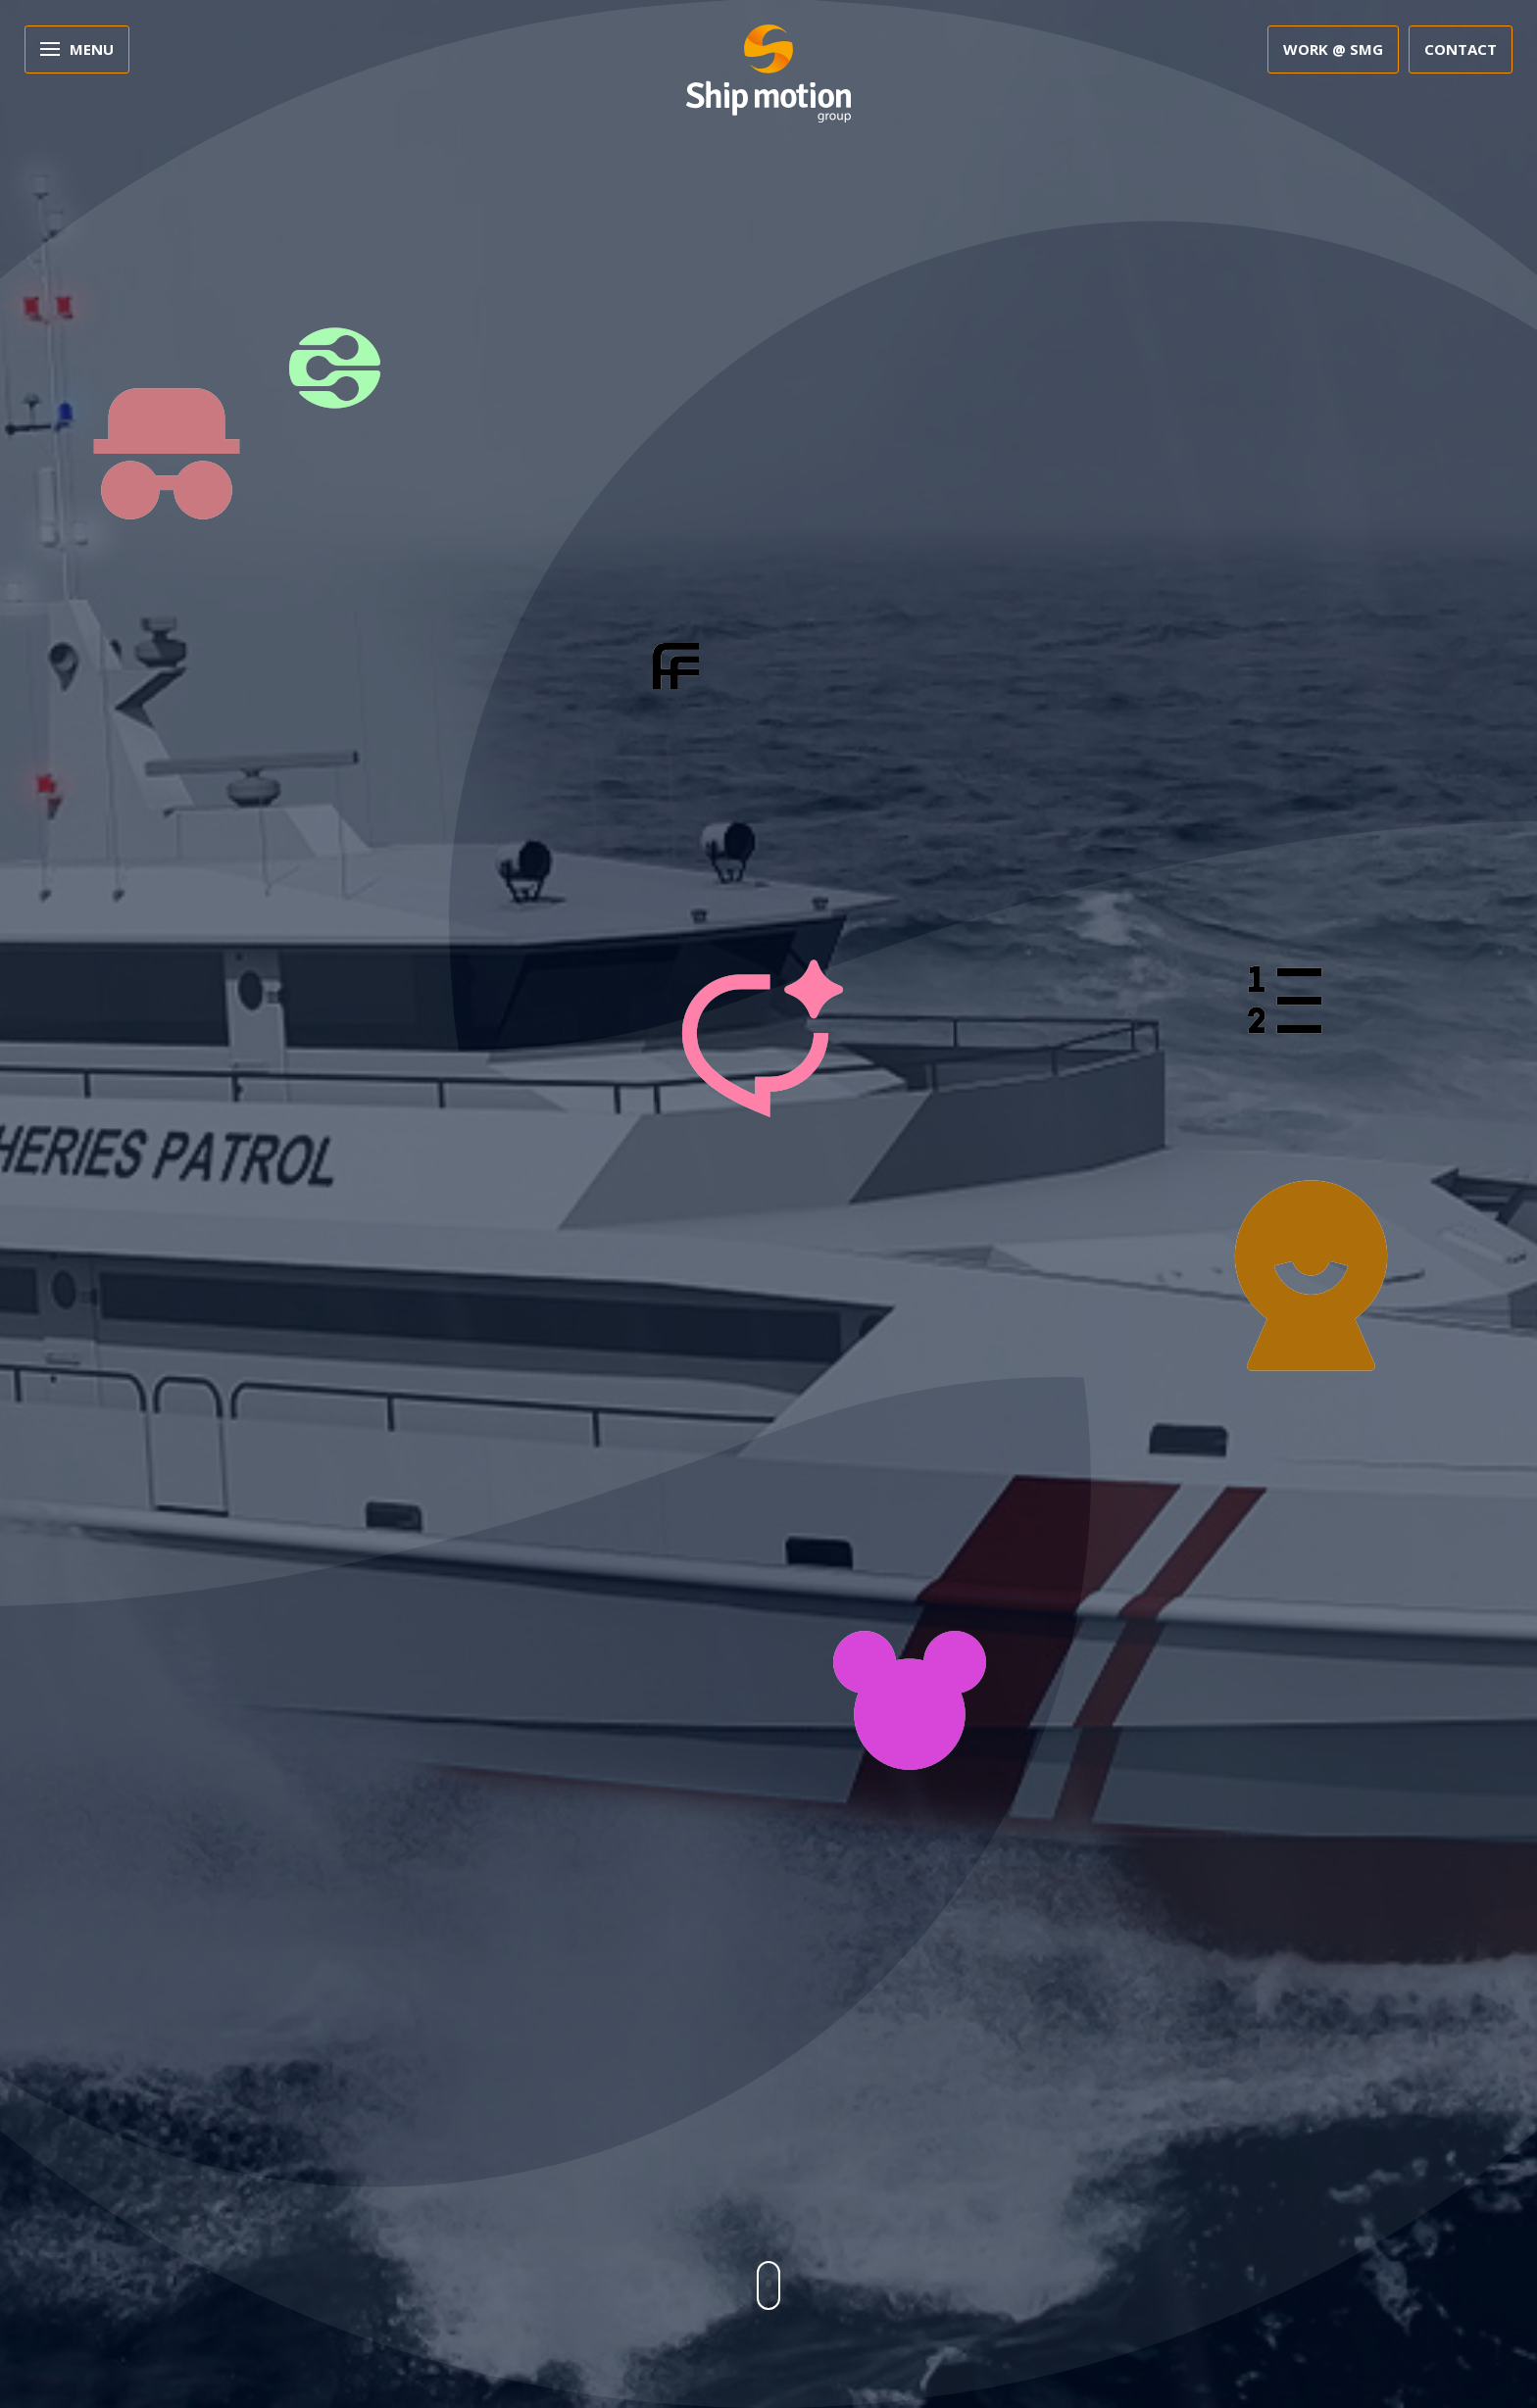 The height and width of the screenshot is (2408, 1537). I want to click on start a conversation with AI assistant, so click(755, 1040).